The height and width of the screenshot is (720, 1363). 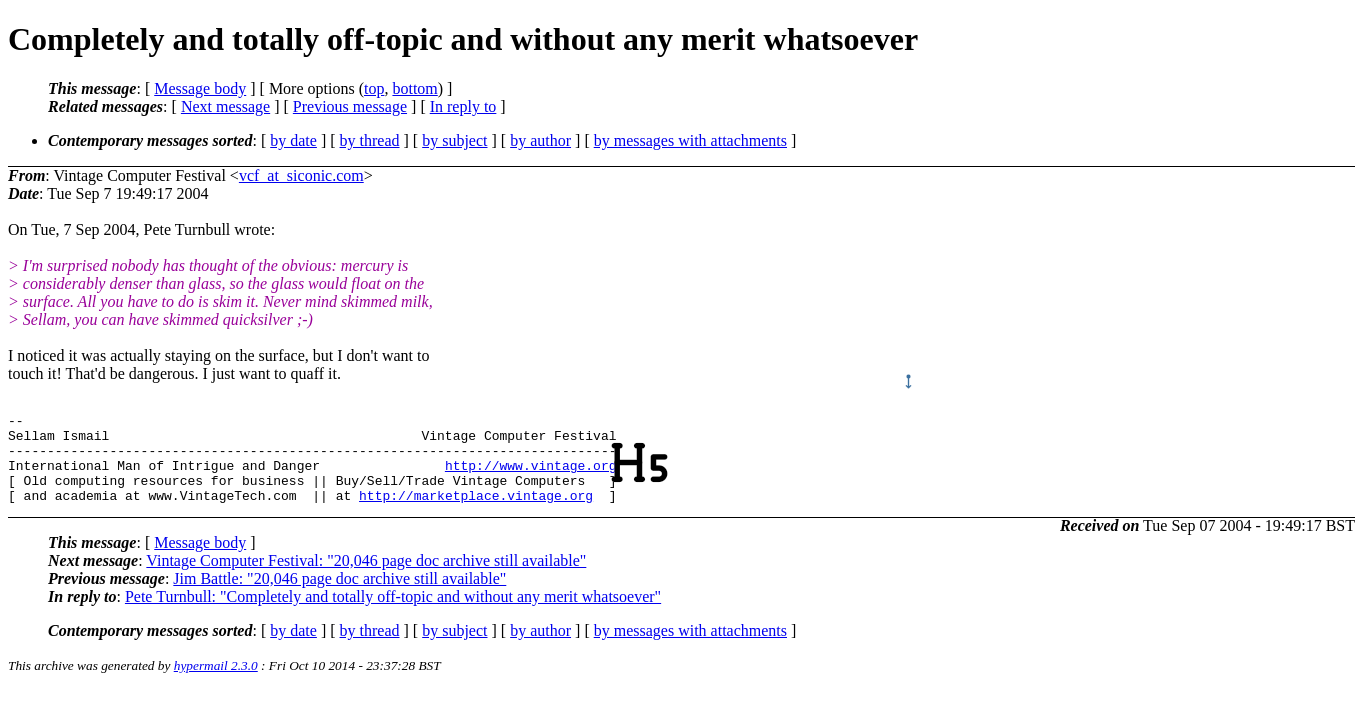 What do you see at coordinates (908, 381) in the screenshot?
I see `scroll down or view more content` at bounding box center [908, 381].